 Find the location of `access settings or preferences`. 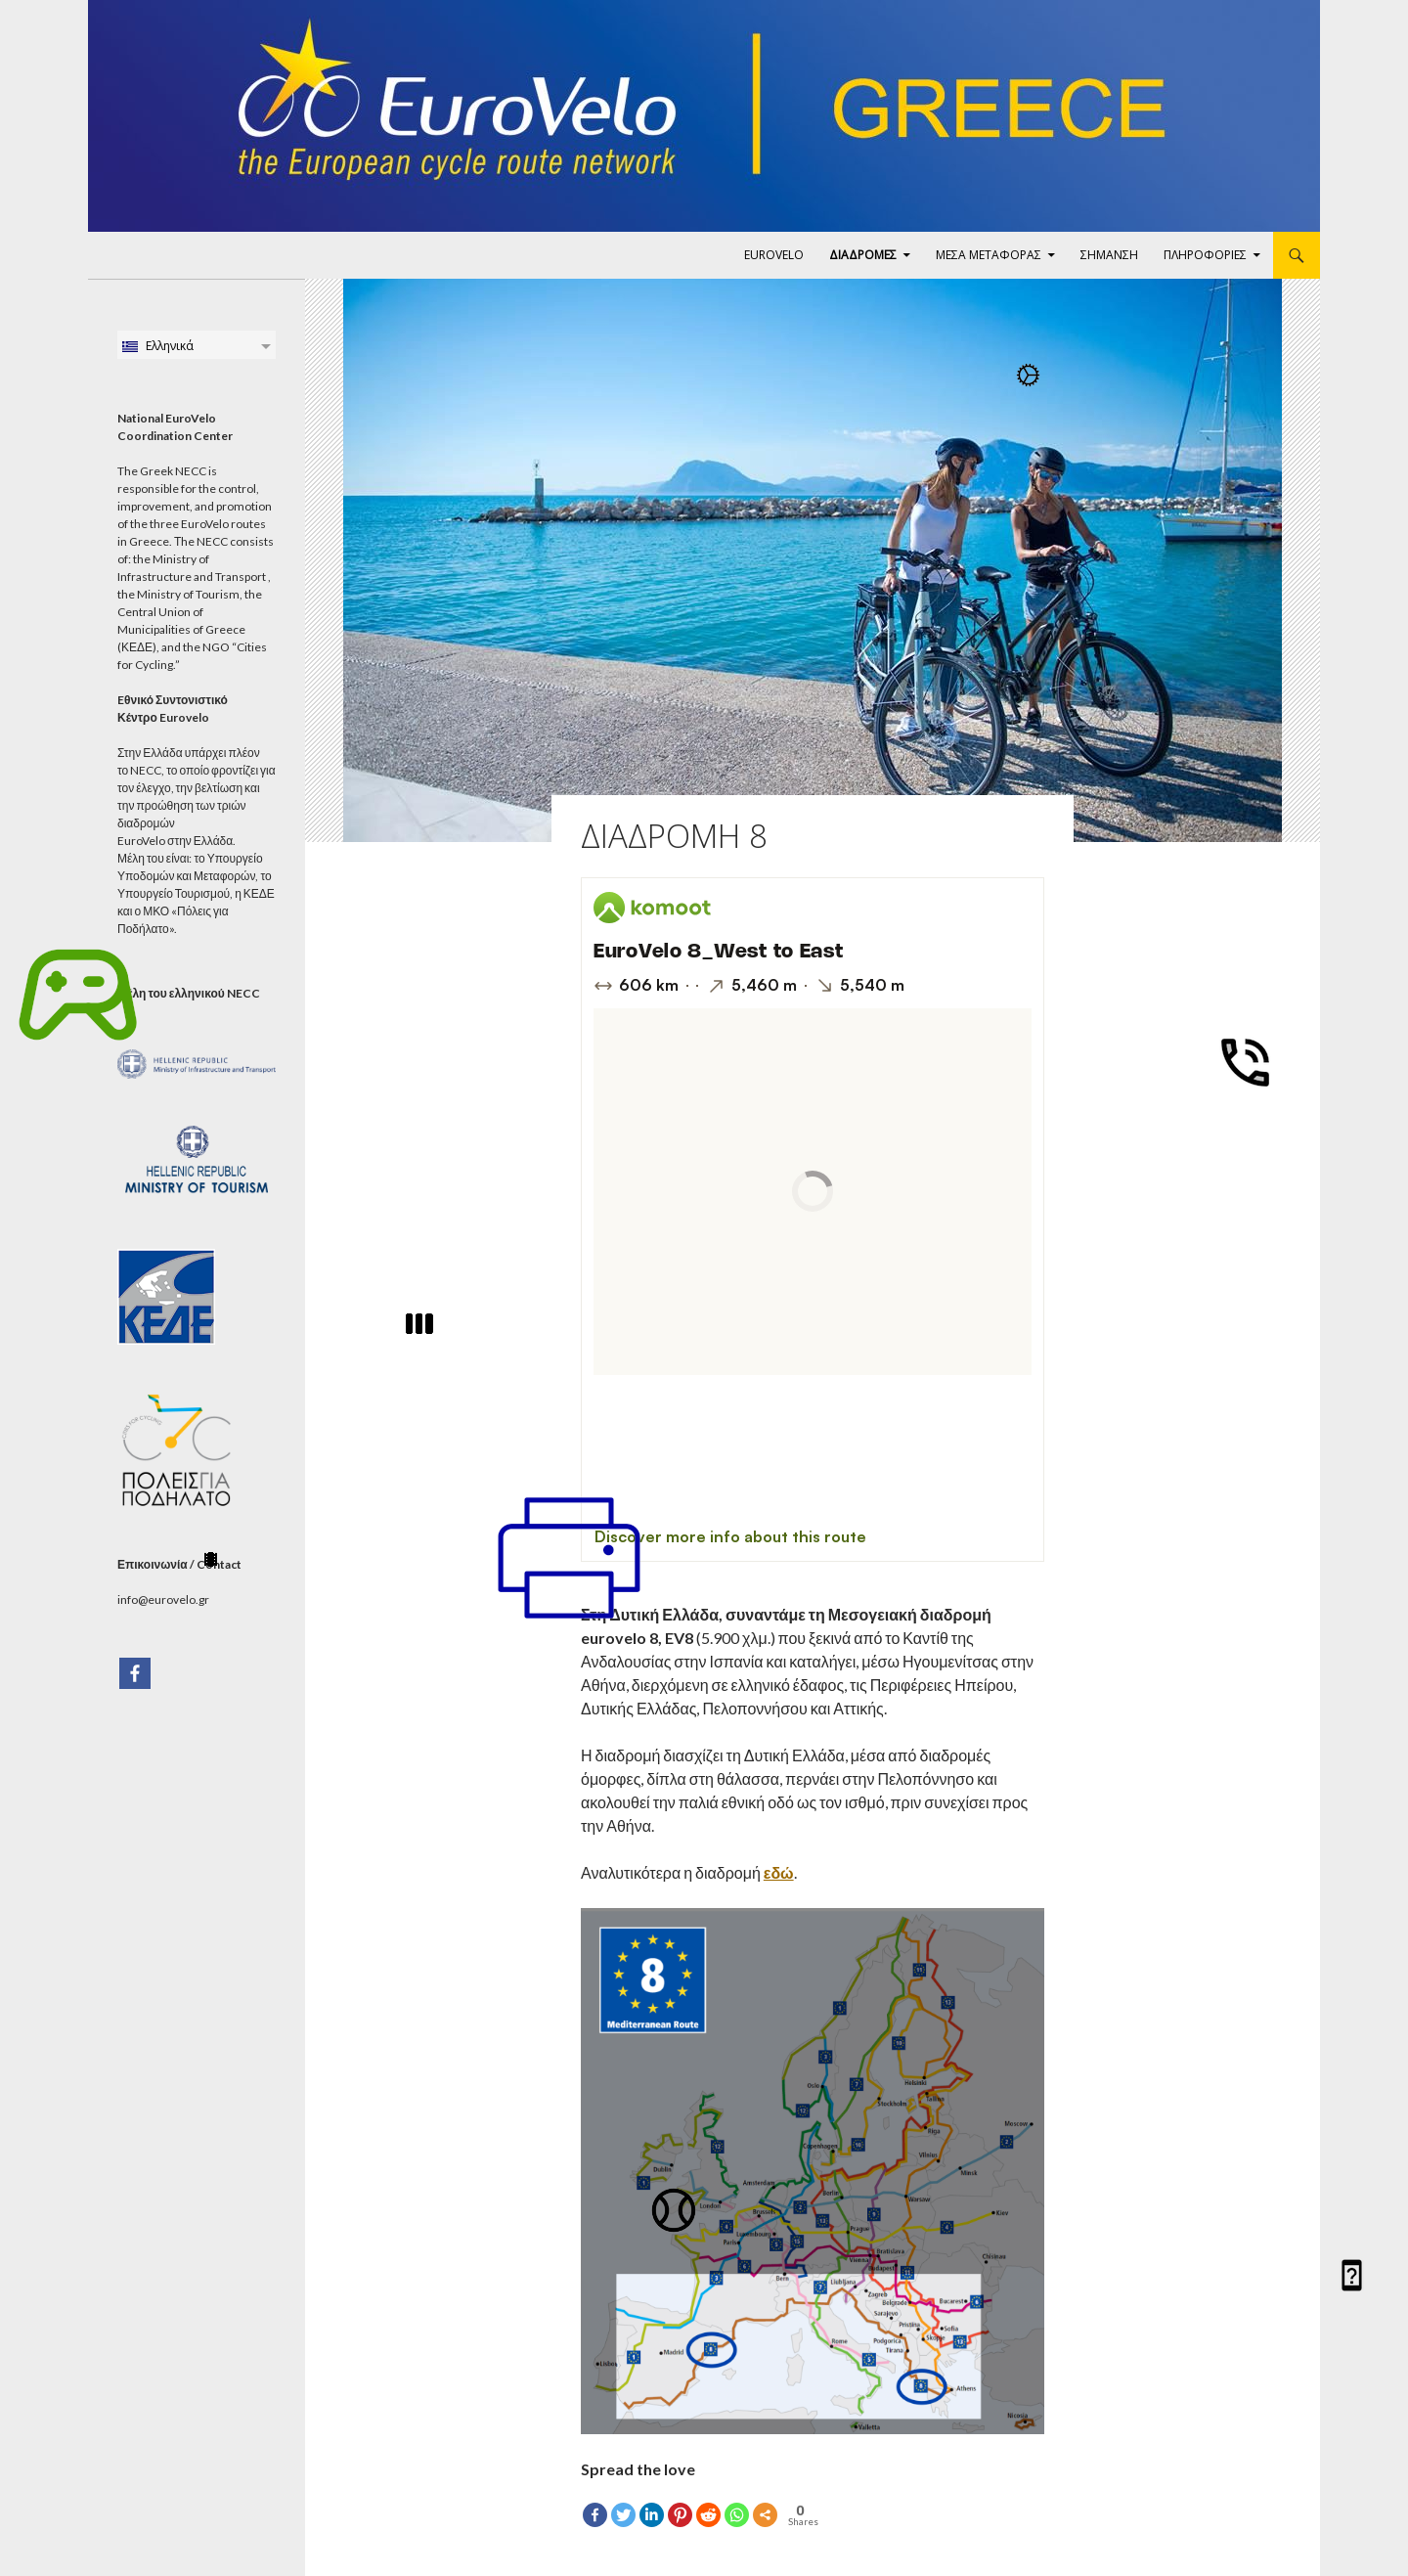

access settings or preferences is located at coordinates (1028, 375).